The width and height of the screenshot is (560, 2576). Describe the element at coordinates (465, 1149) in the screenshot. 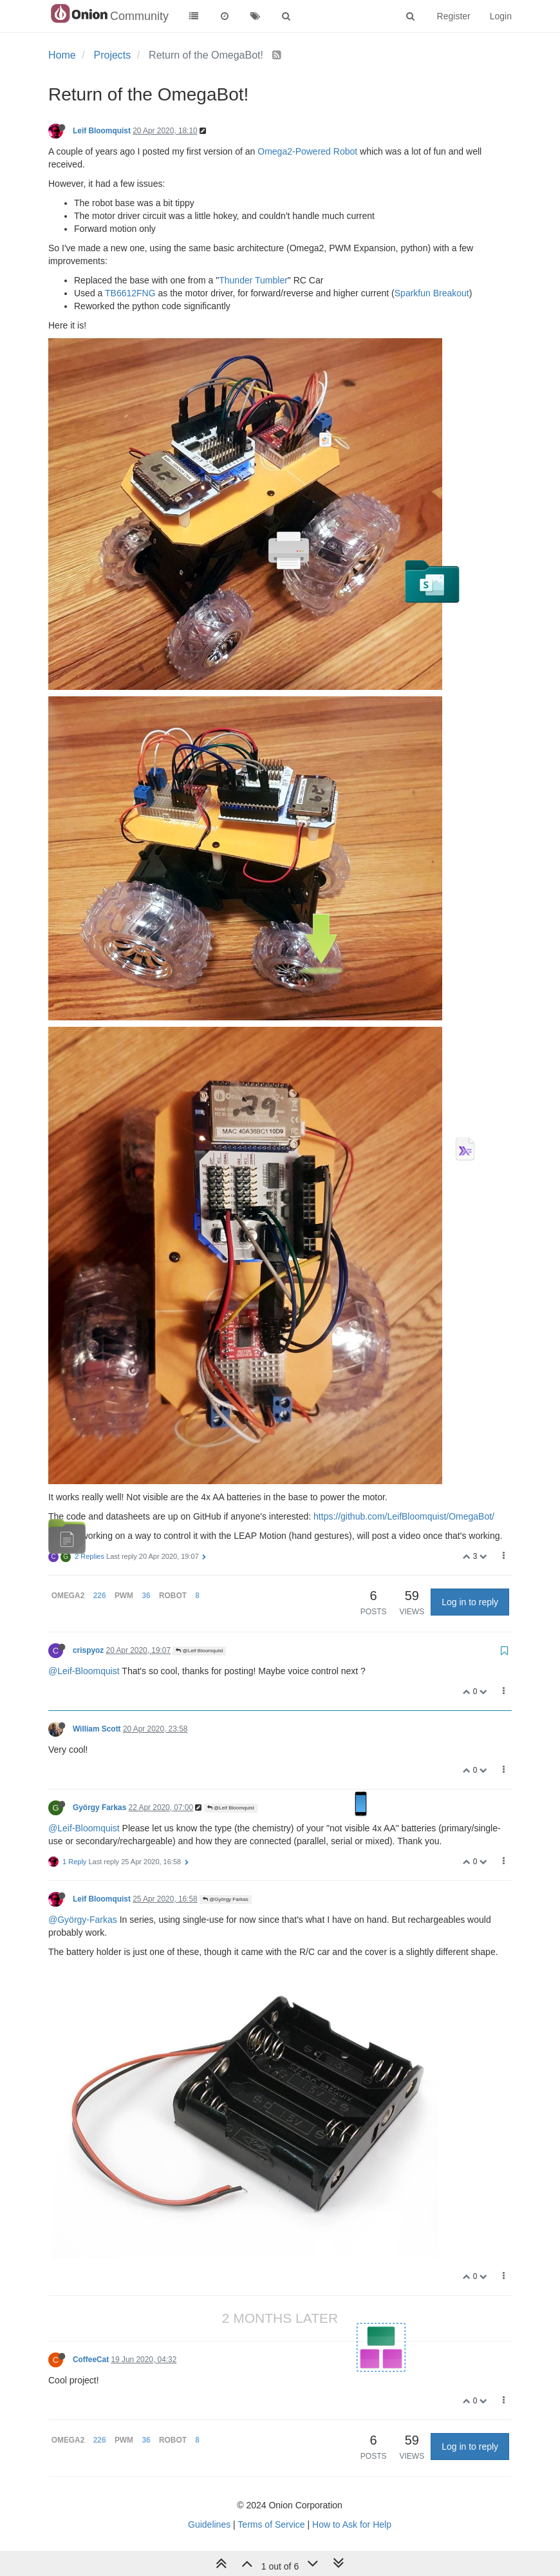

I see `a haskell source code file` at that location.